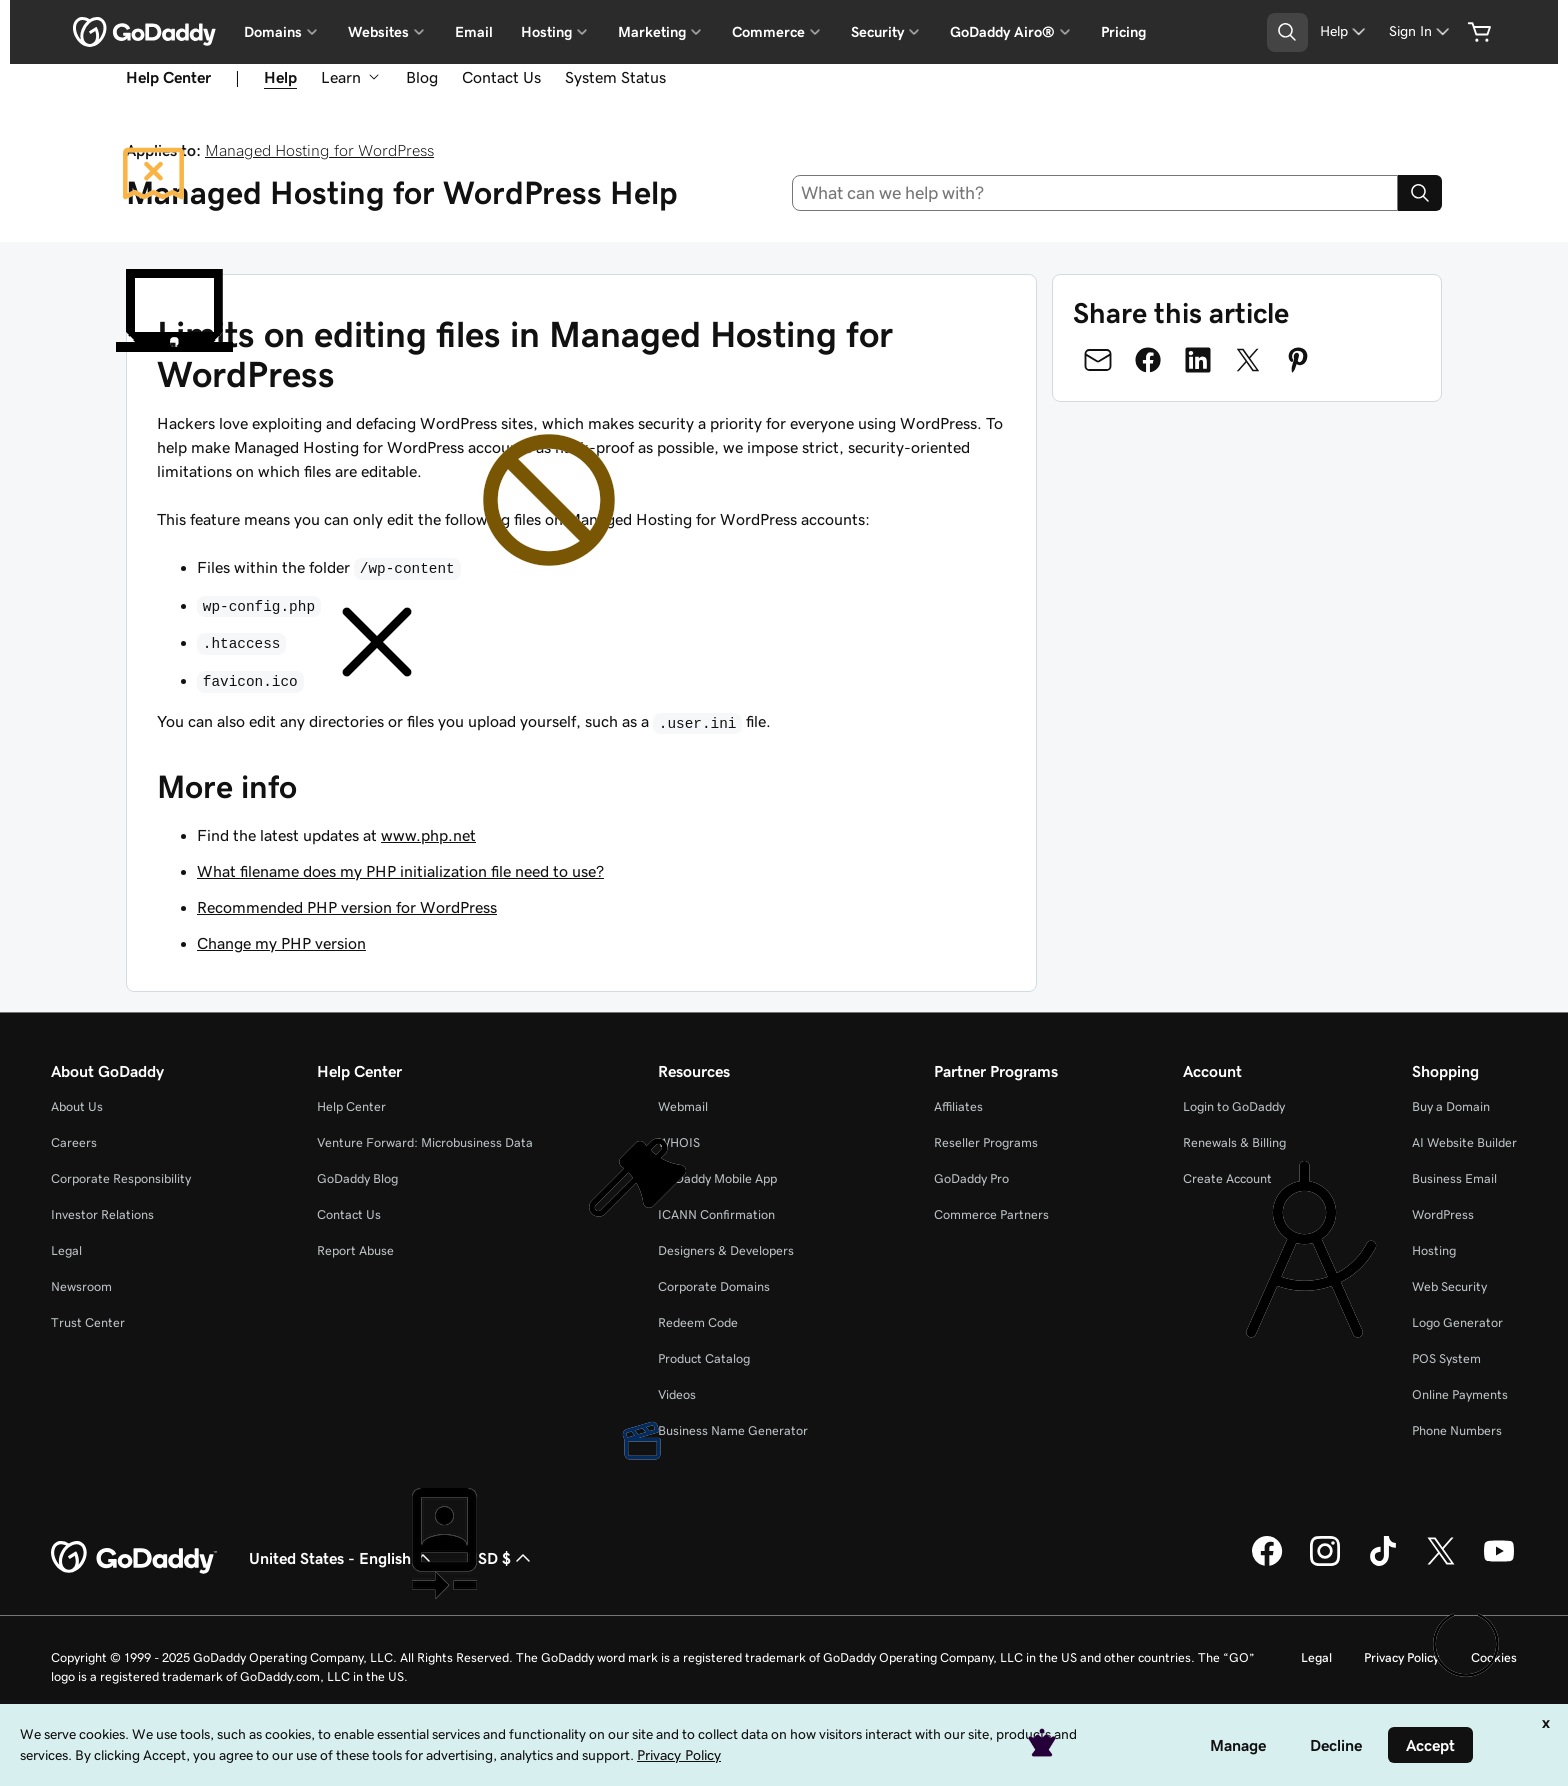 This screenshot has width=1568, height=1786. What do you see at coordinates (549, 500) in the screenshot?
I see `indicates a prohibited or blocked action` at bounding box center [549, 500].